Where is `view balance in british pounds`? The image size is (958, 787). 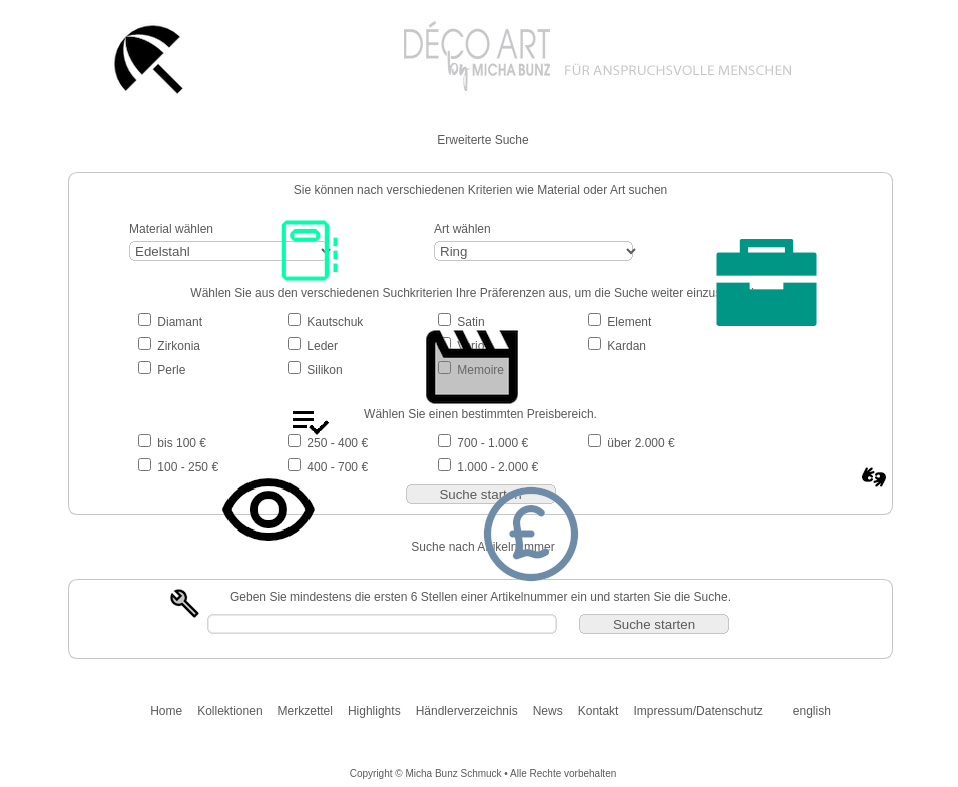 view balance in british pounds is located at coordinates (531, 534).